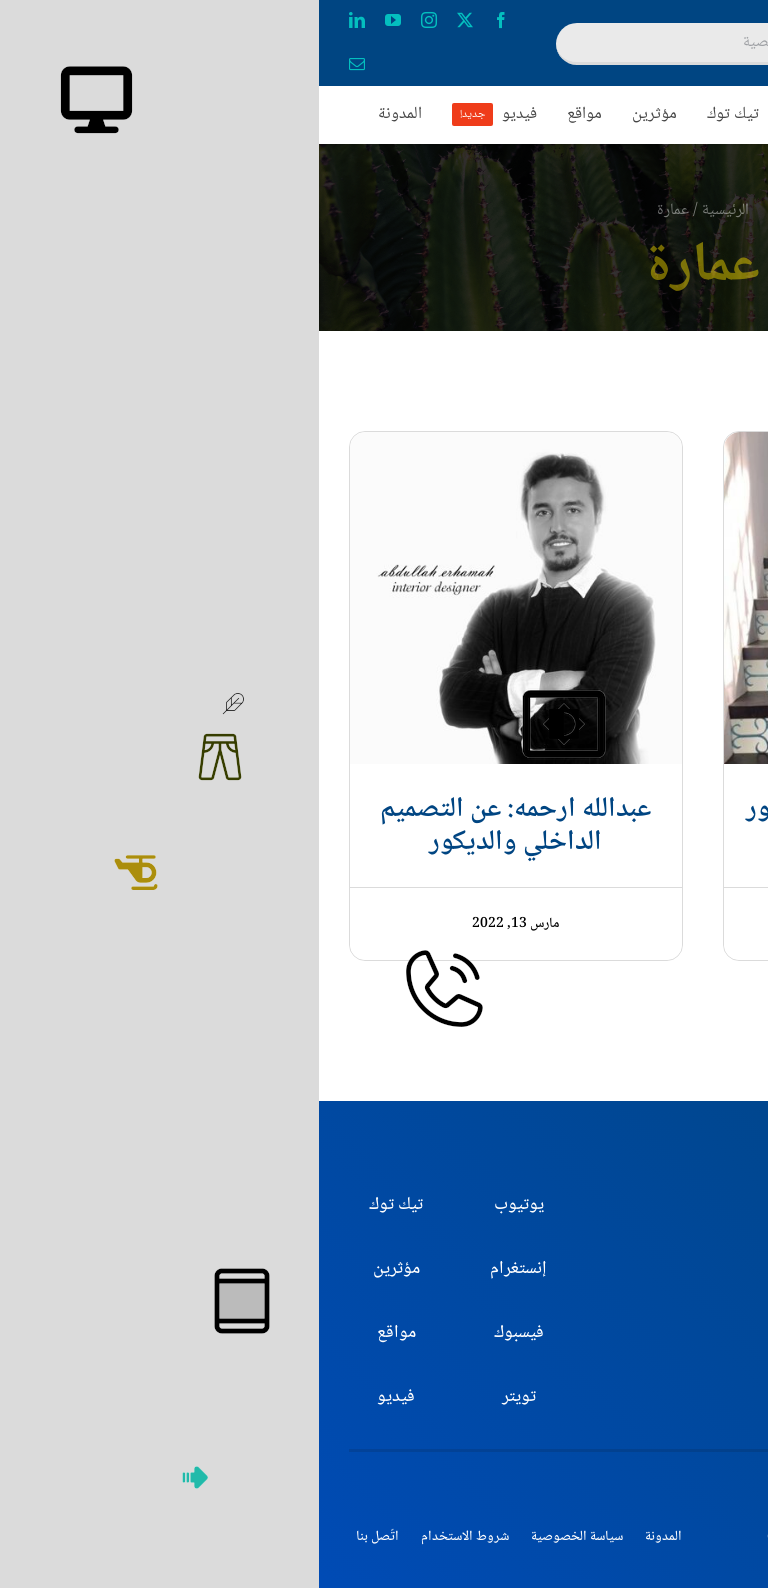 The width and height of the screenshot is (768, 1588). What do you see at coordinates (220, 757) in the screenshot?
I see `browse pants or bottoms category` at bounding box center [220, 757].